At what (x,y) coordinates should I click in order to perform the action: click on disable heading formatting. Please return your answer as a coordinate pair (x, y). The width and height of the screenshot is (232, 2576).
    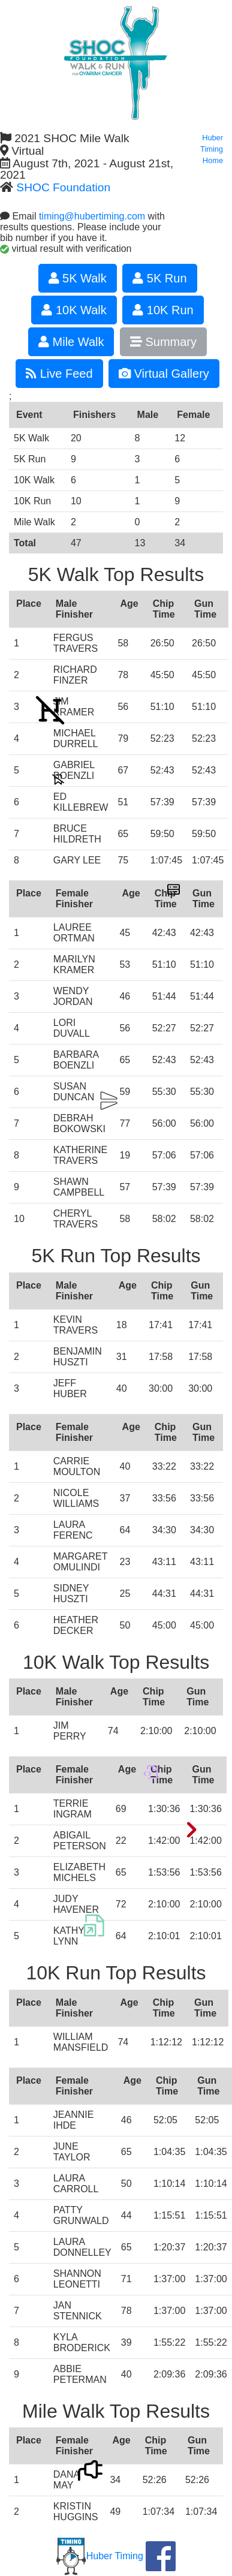
    Looking at the image, I should click on (50, 710).